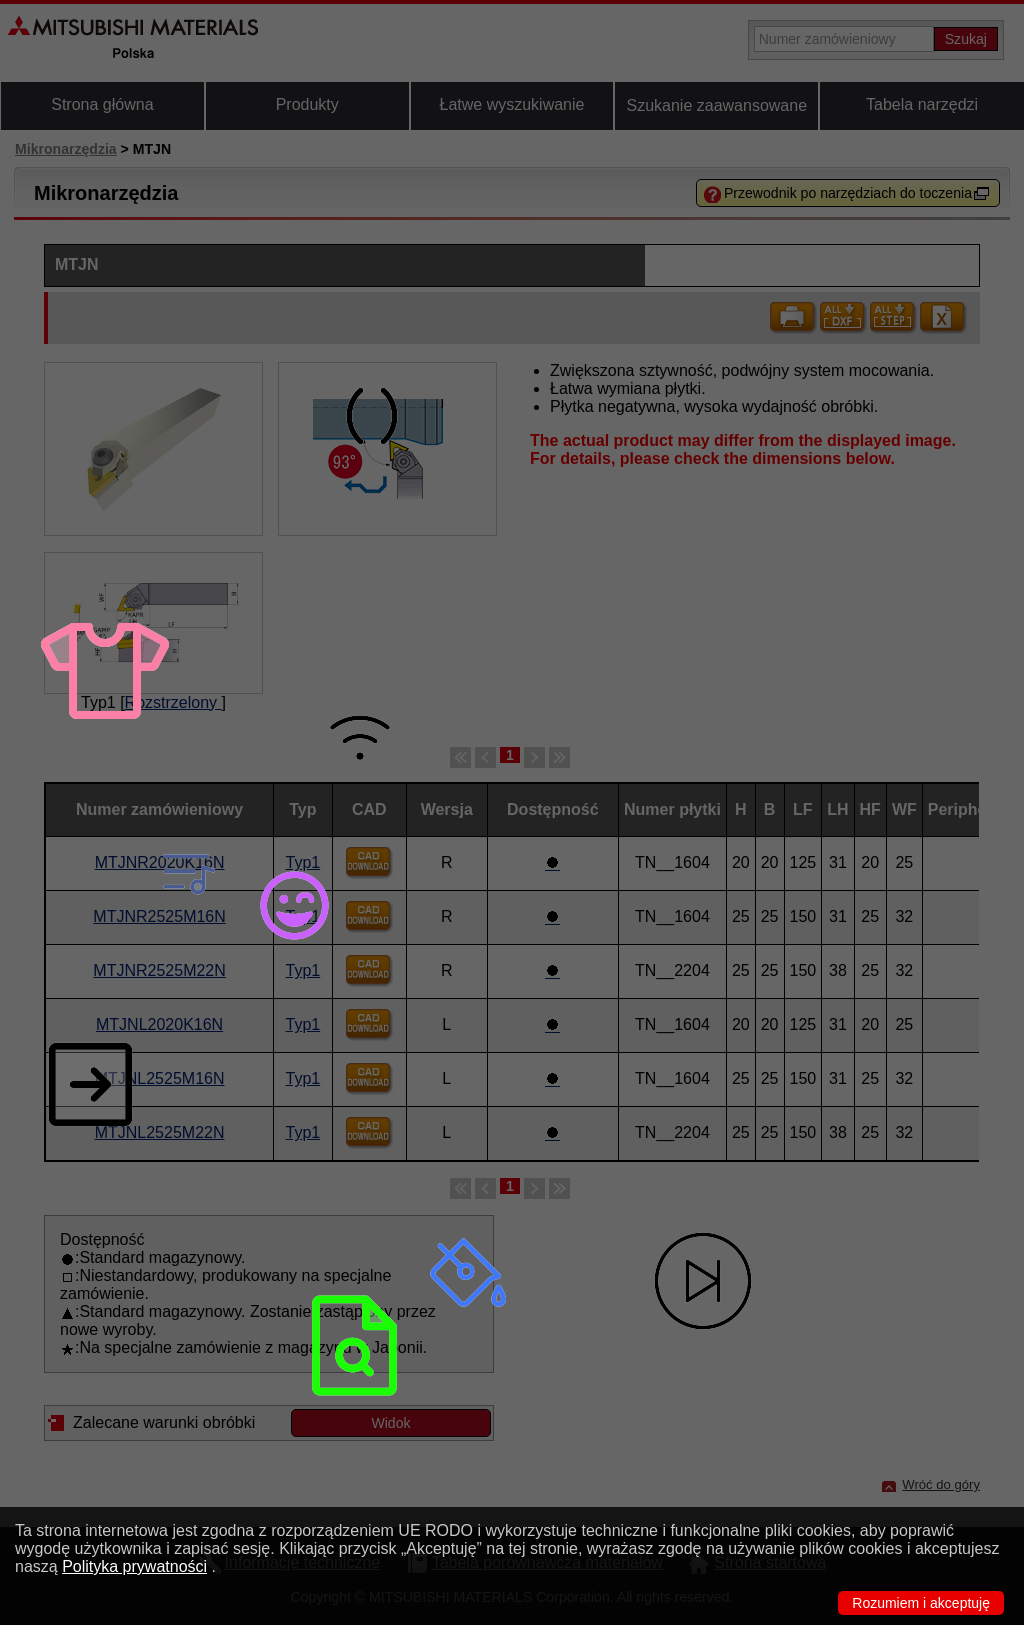  What do you see at coordinates (360, 727) in the screenshot?
I see `indicates moderate wifi signal strength` at bounding box center [360, 727].